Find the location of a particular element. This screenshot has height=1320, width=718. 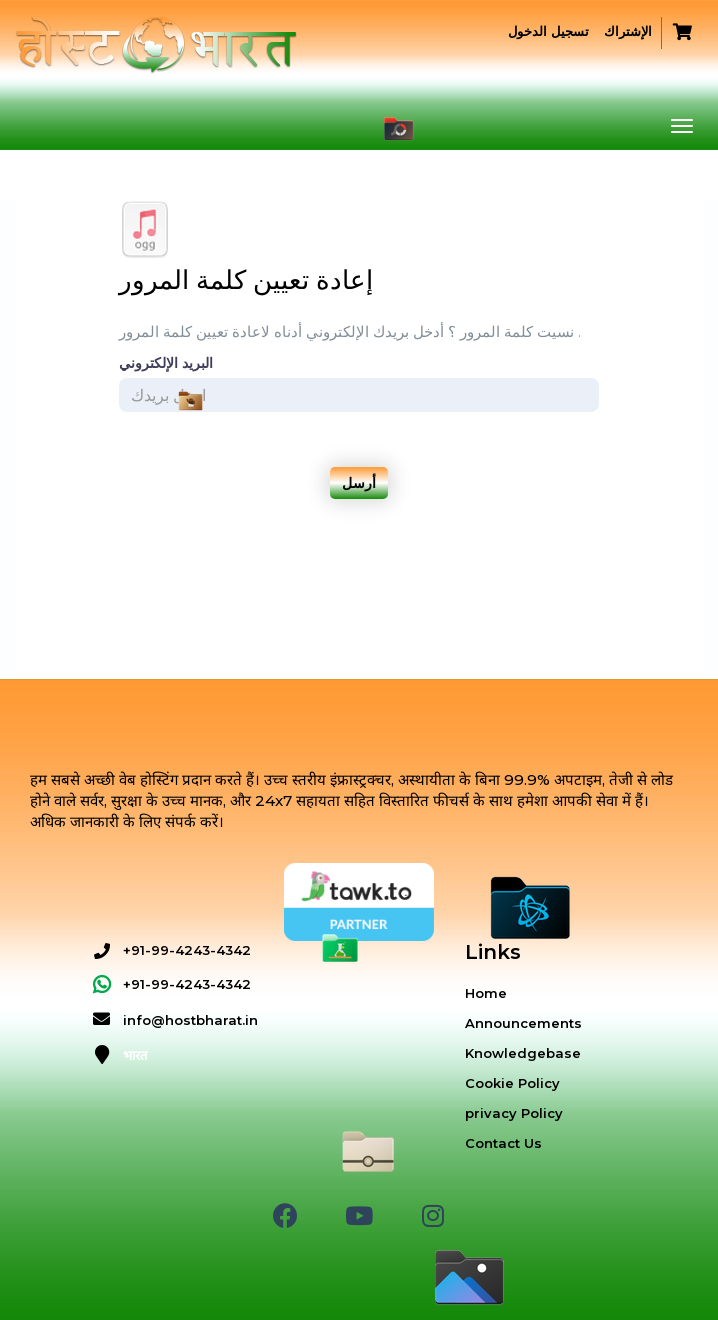

open photoscape application folder is located at coordinates (398, 129).